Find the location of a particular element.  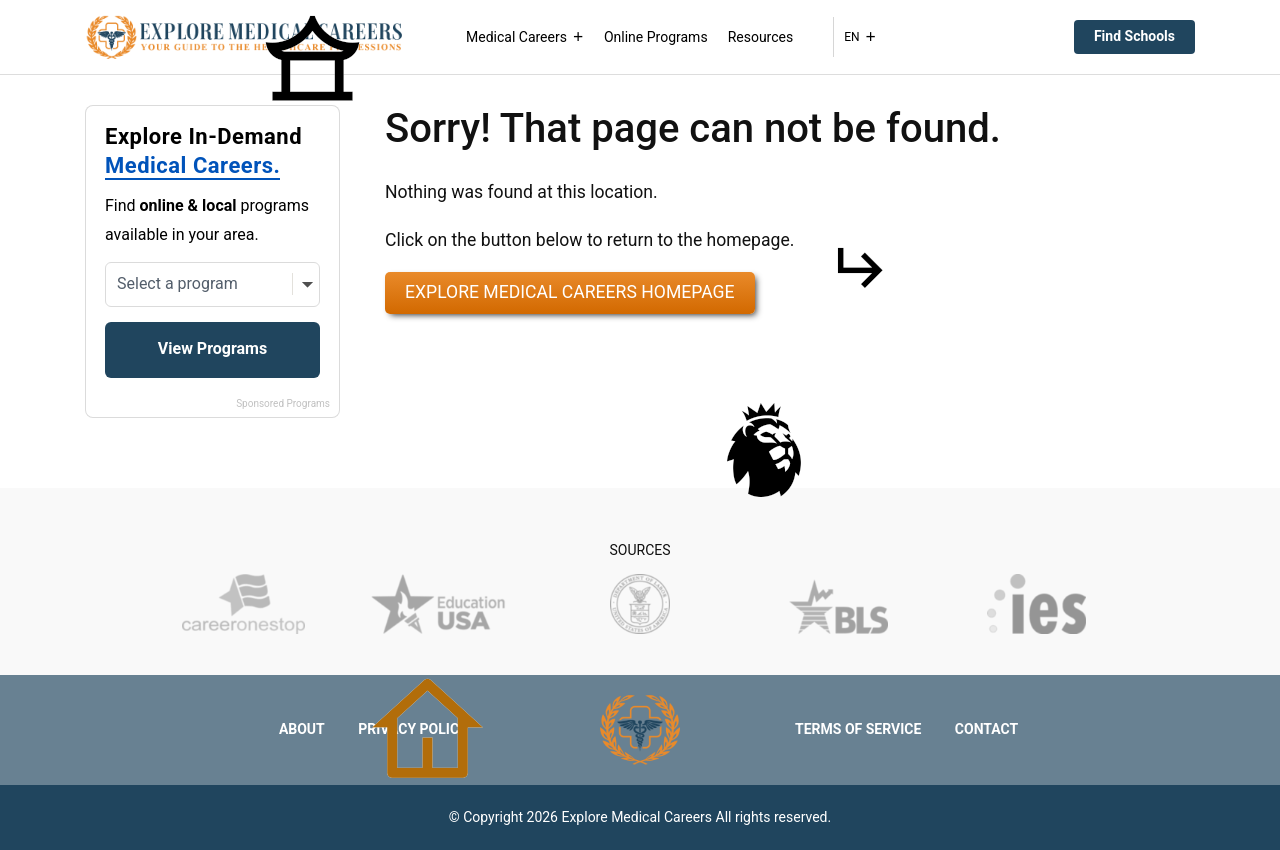

reply to a message or comment is located at coordinates (857, 267).